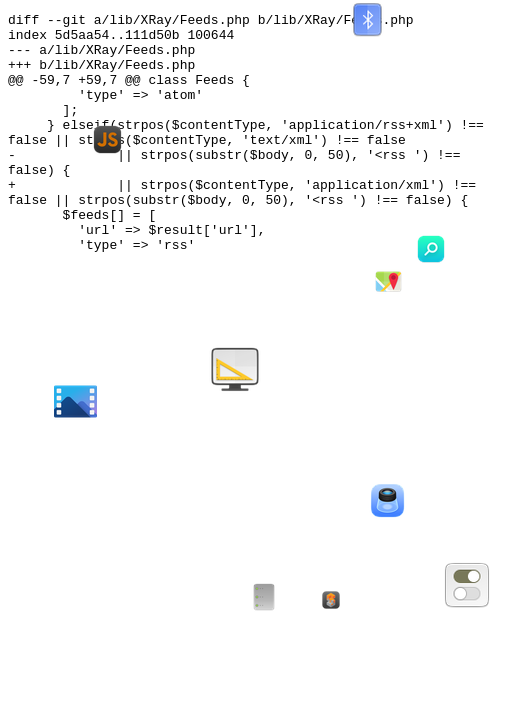 This screenshot has width=515, height=720. I want to click on open the video editor app, so click(75, 401).